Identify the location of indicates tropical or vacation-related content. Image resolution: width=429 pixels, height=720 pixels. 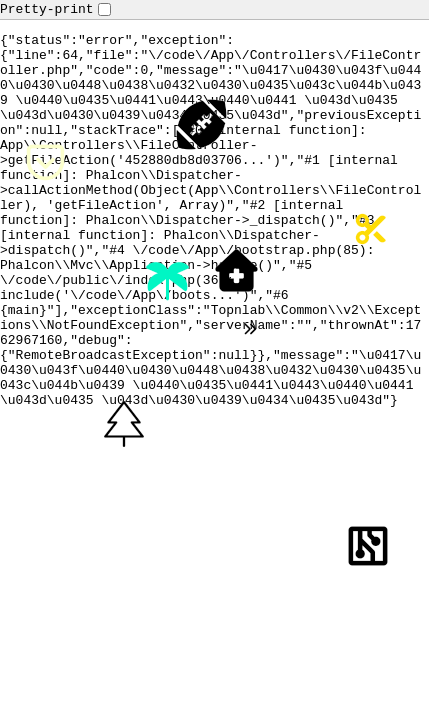
(167, 280).